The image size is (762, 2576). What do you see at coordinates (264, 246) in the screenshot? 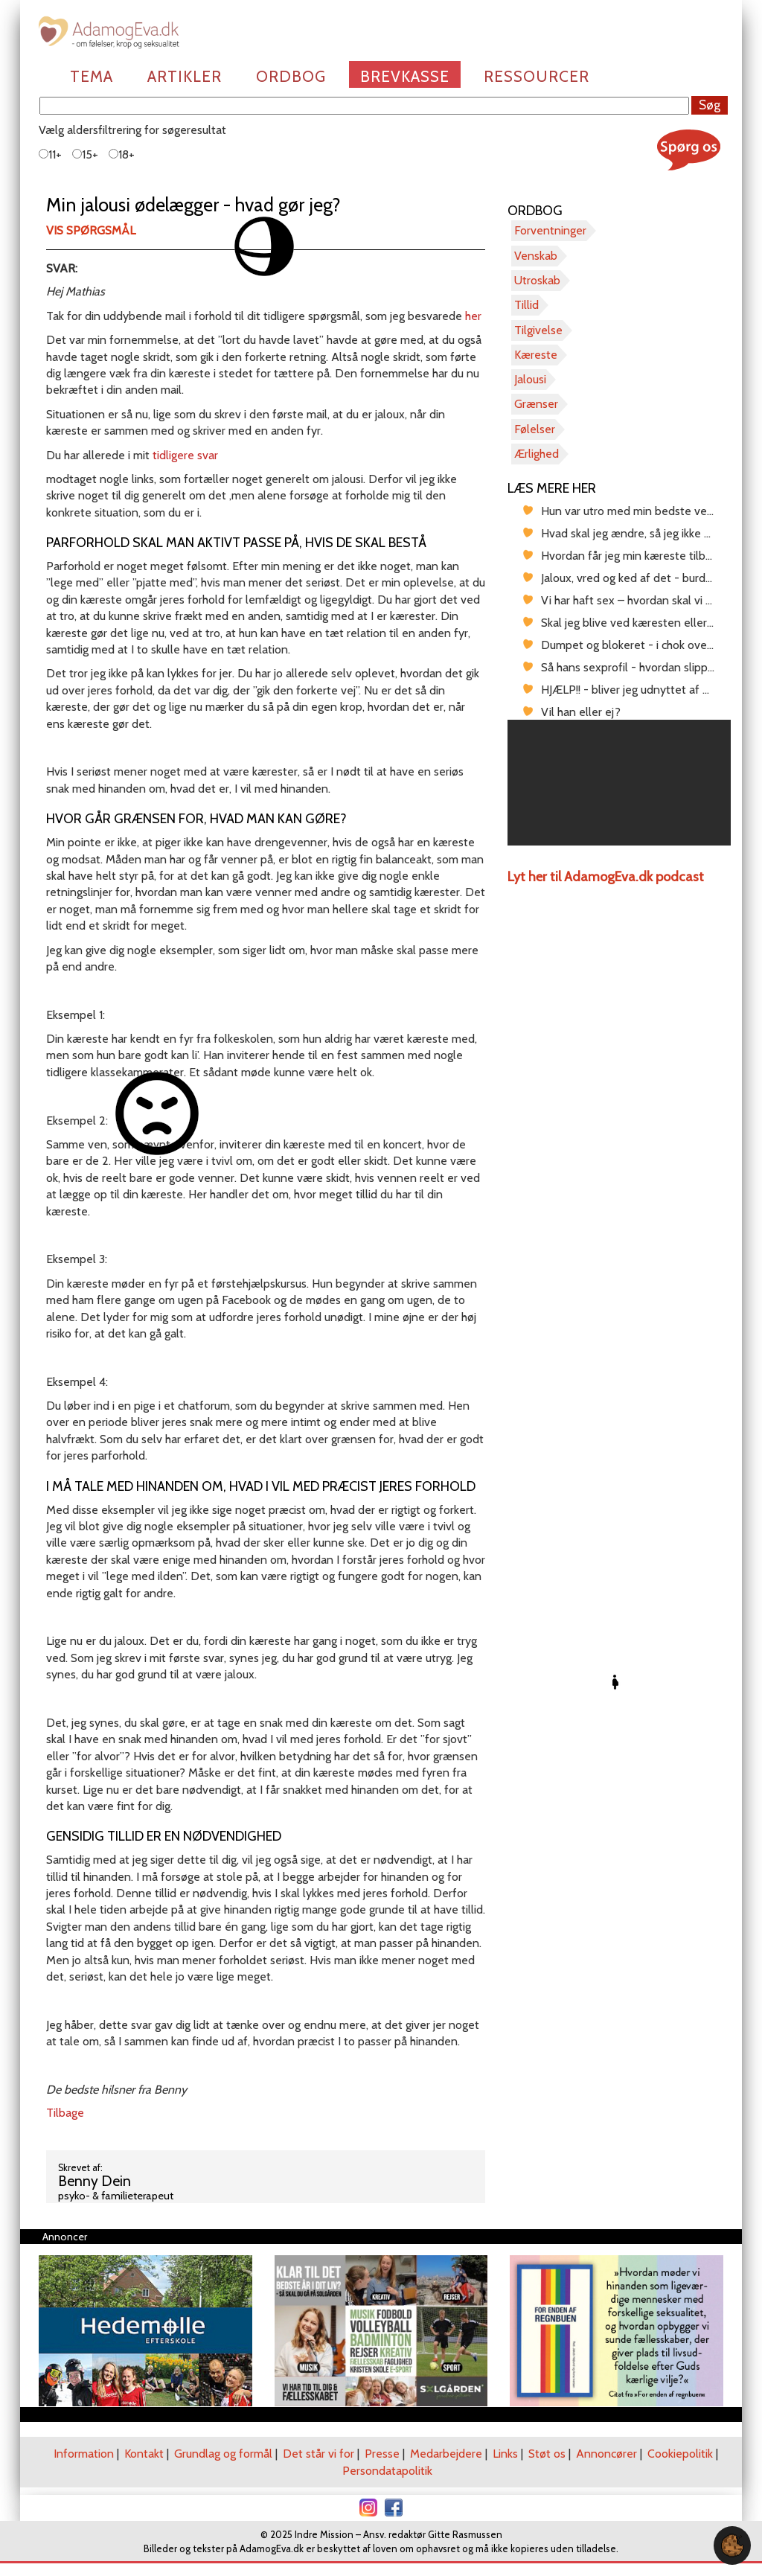
I see `indicates a 3D or globe-related feature` at bounding box center [264, 246].